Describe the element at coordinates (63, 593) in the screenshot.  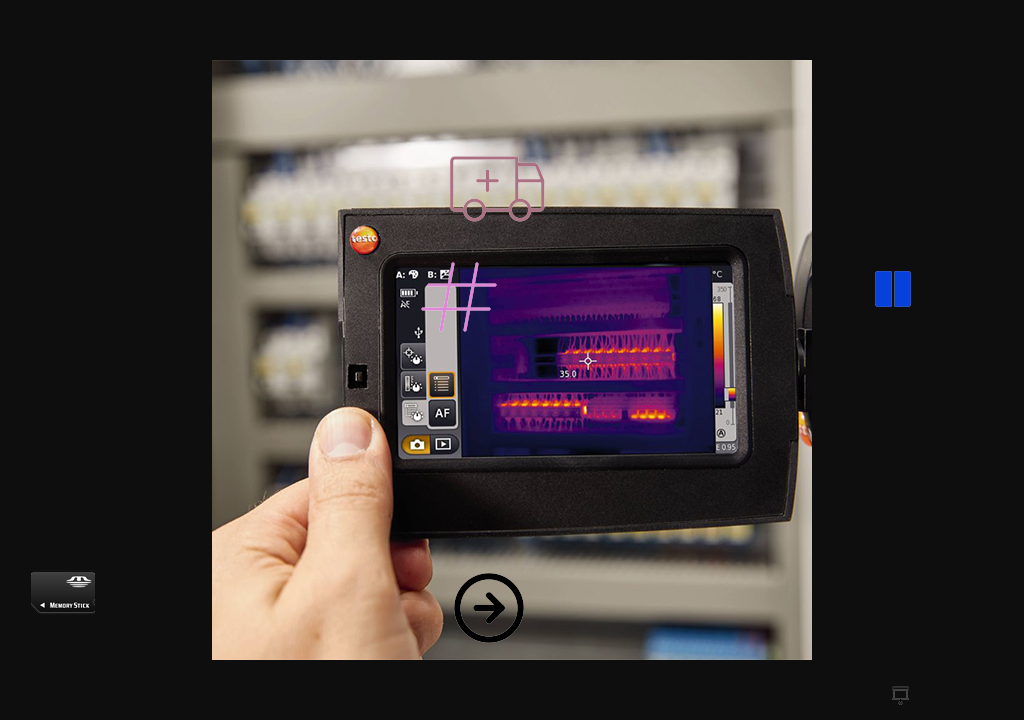
I see `access memory stick storage device` at that location.